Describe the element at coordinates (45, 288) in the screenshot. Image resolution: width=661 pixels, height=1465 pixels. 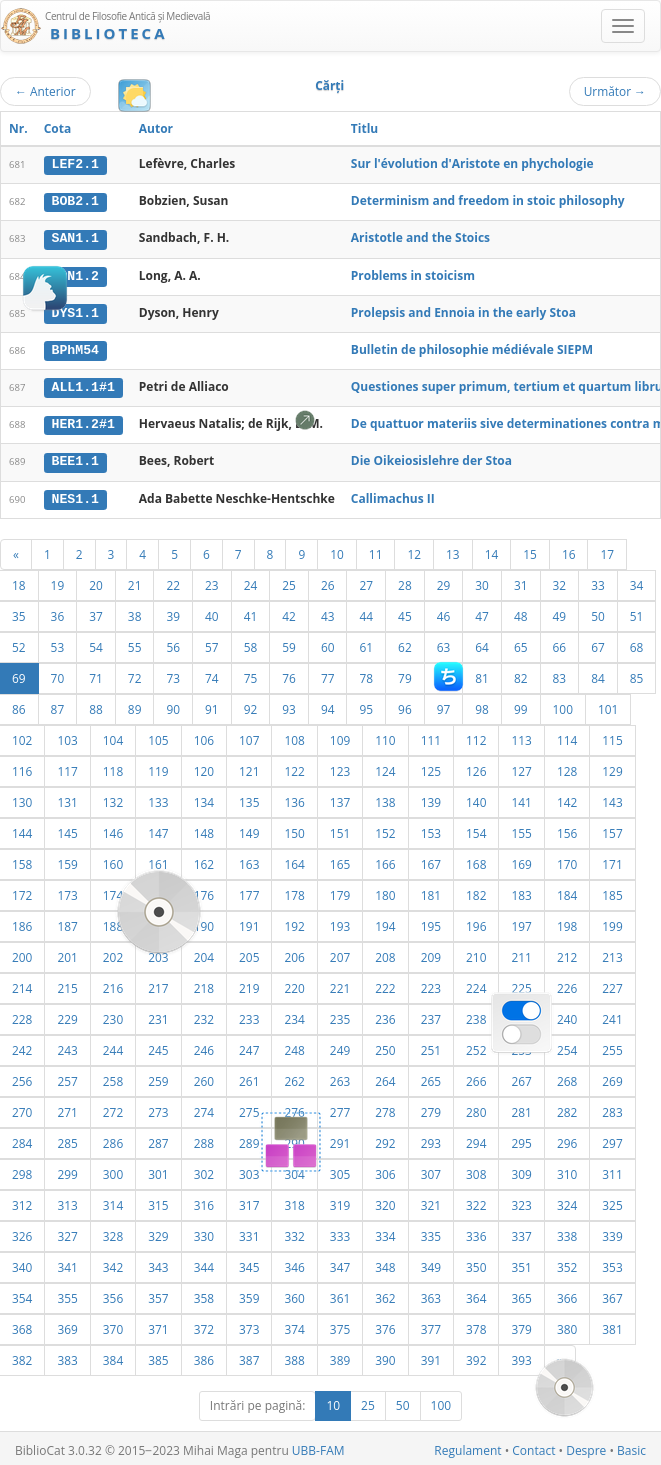
I see `open rambox messaging app` at that location.